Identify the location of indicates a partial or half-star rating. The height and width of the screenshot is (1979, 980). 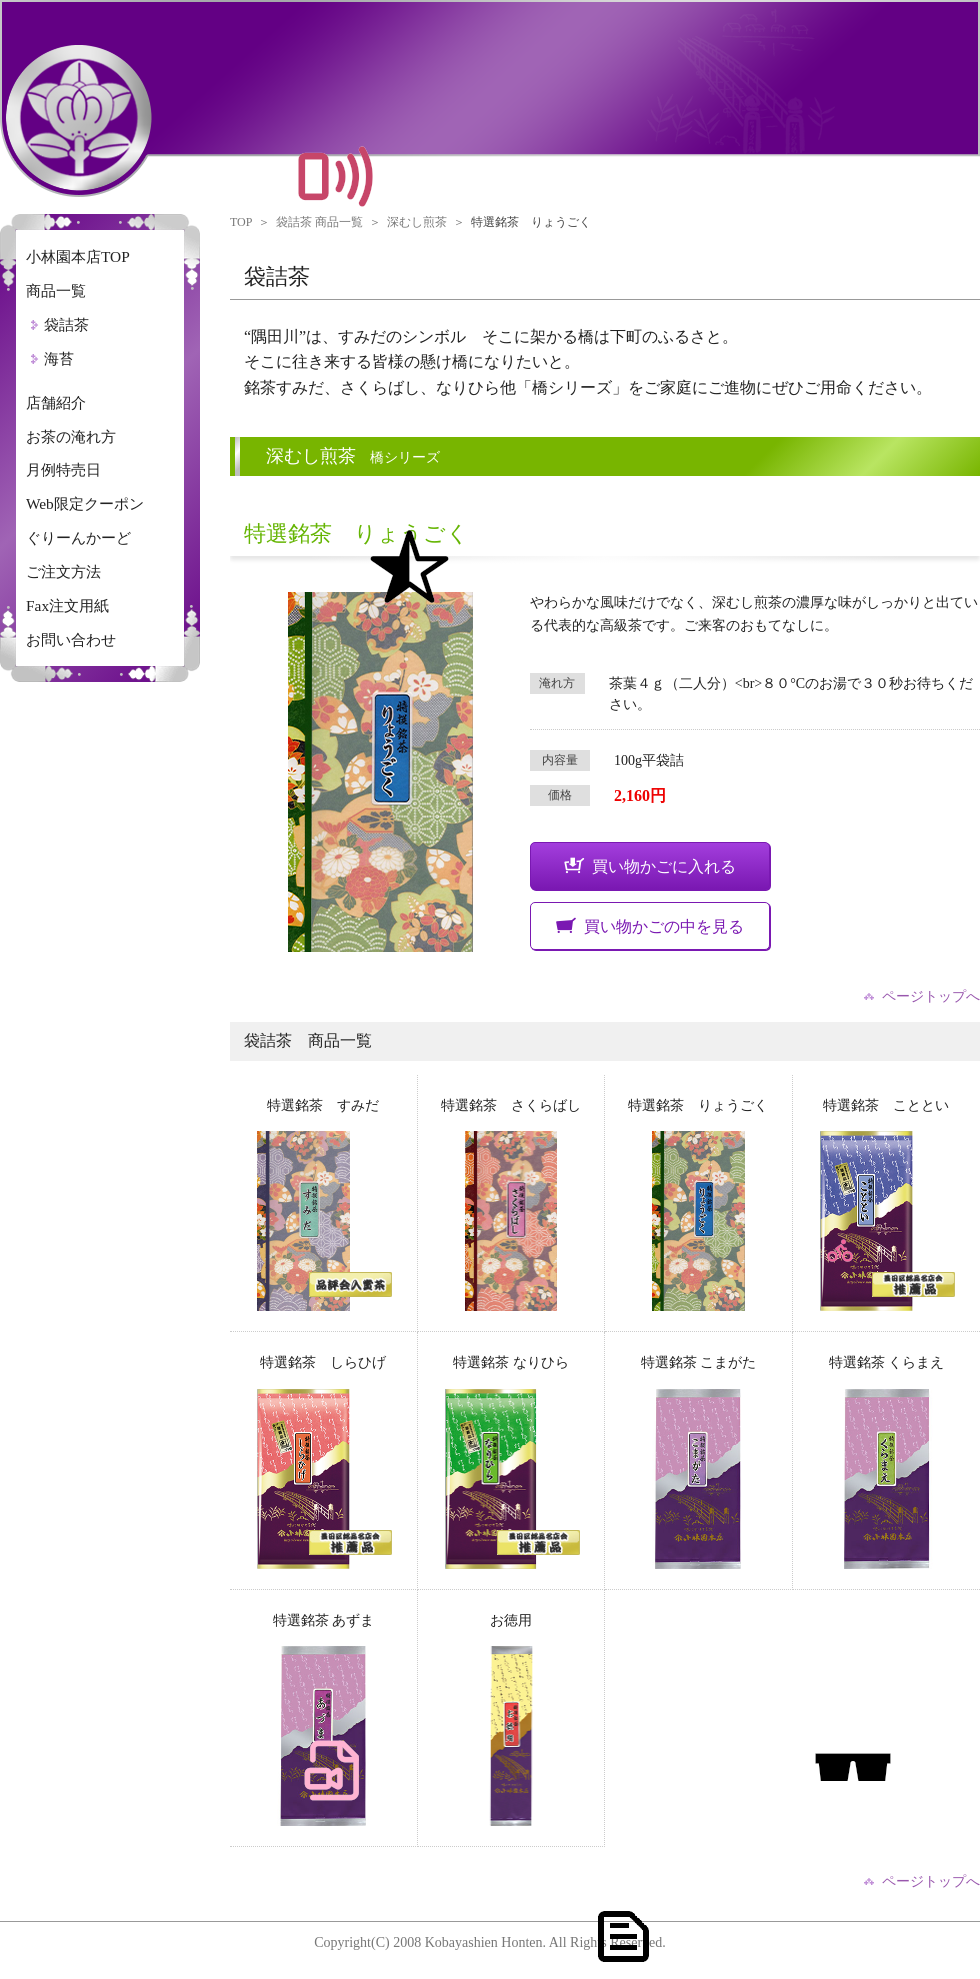
(409, 566).